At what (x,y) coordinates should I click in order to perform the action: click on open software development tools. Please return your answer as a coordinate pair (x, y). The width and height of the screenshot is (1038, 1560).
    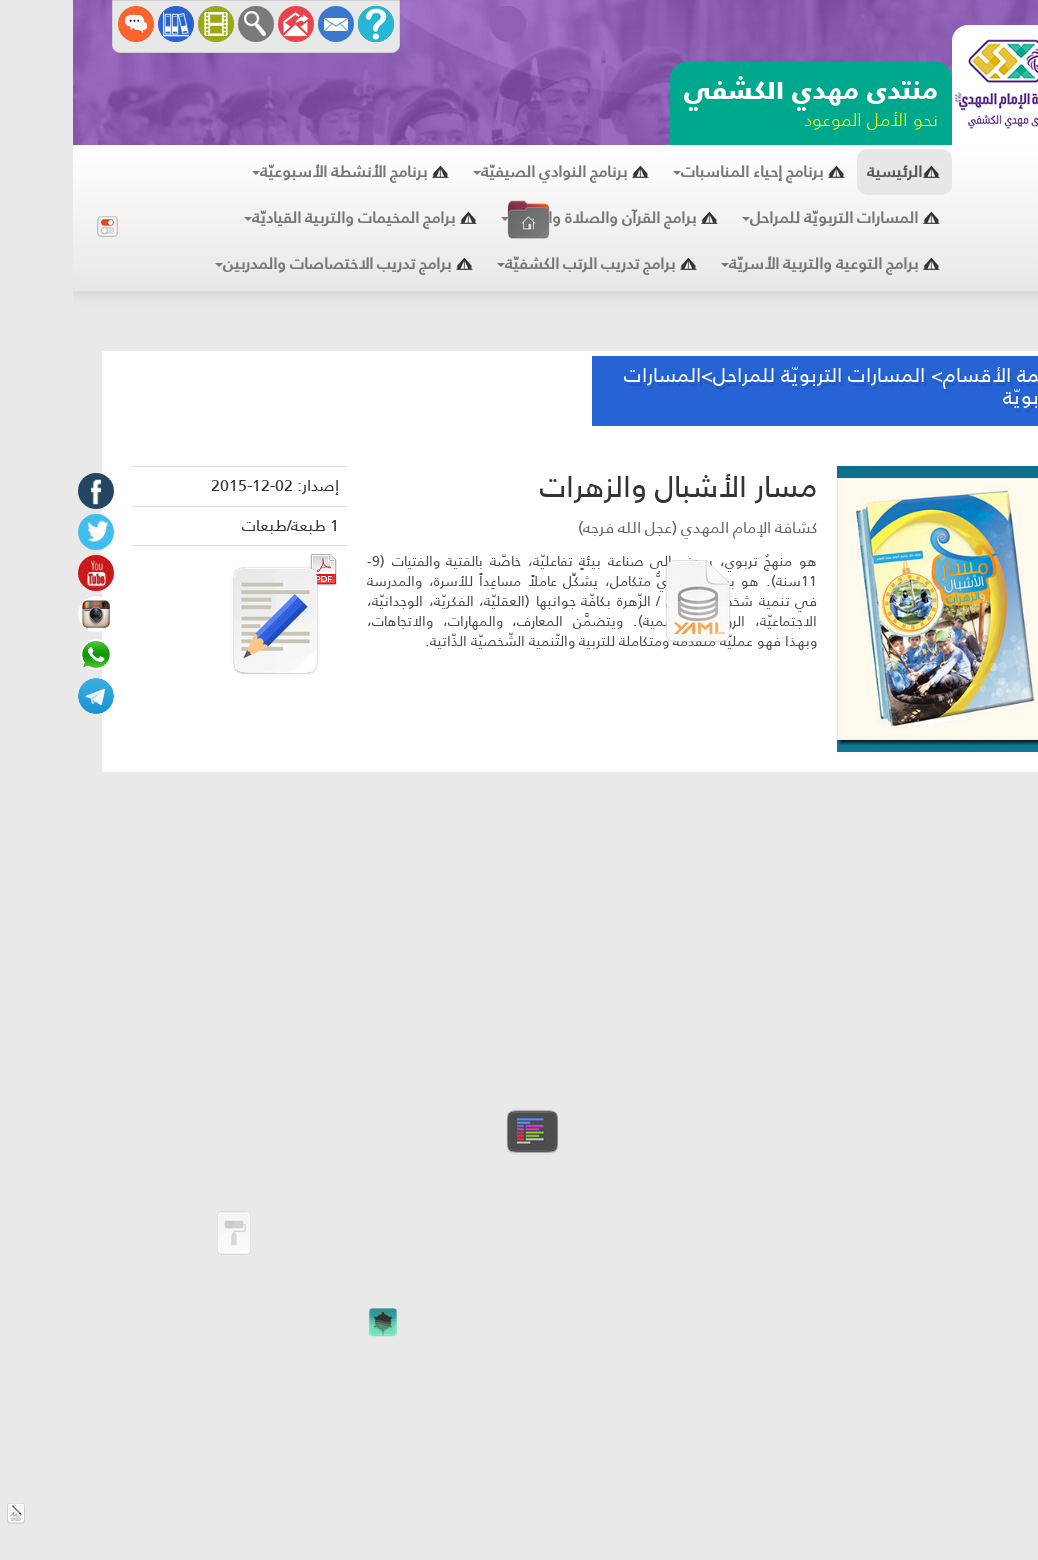
    Looking at the image, I should click on (532, 1131).